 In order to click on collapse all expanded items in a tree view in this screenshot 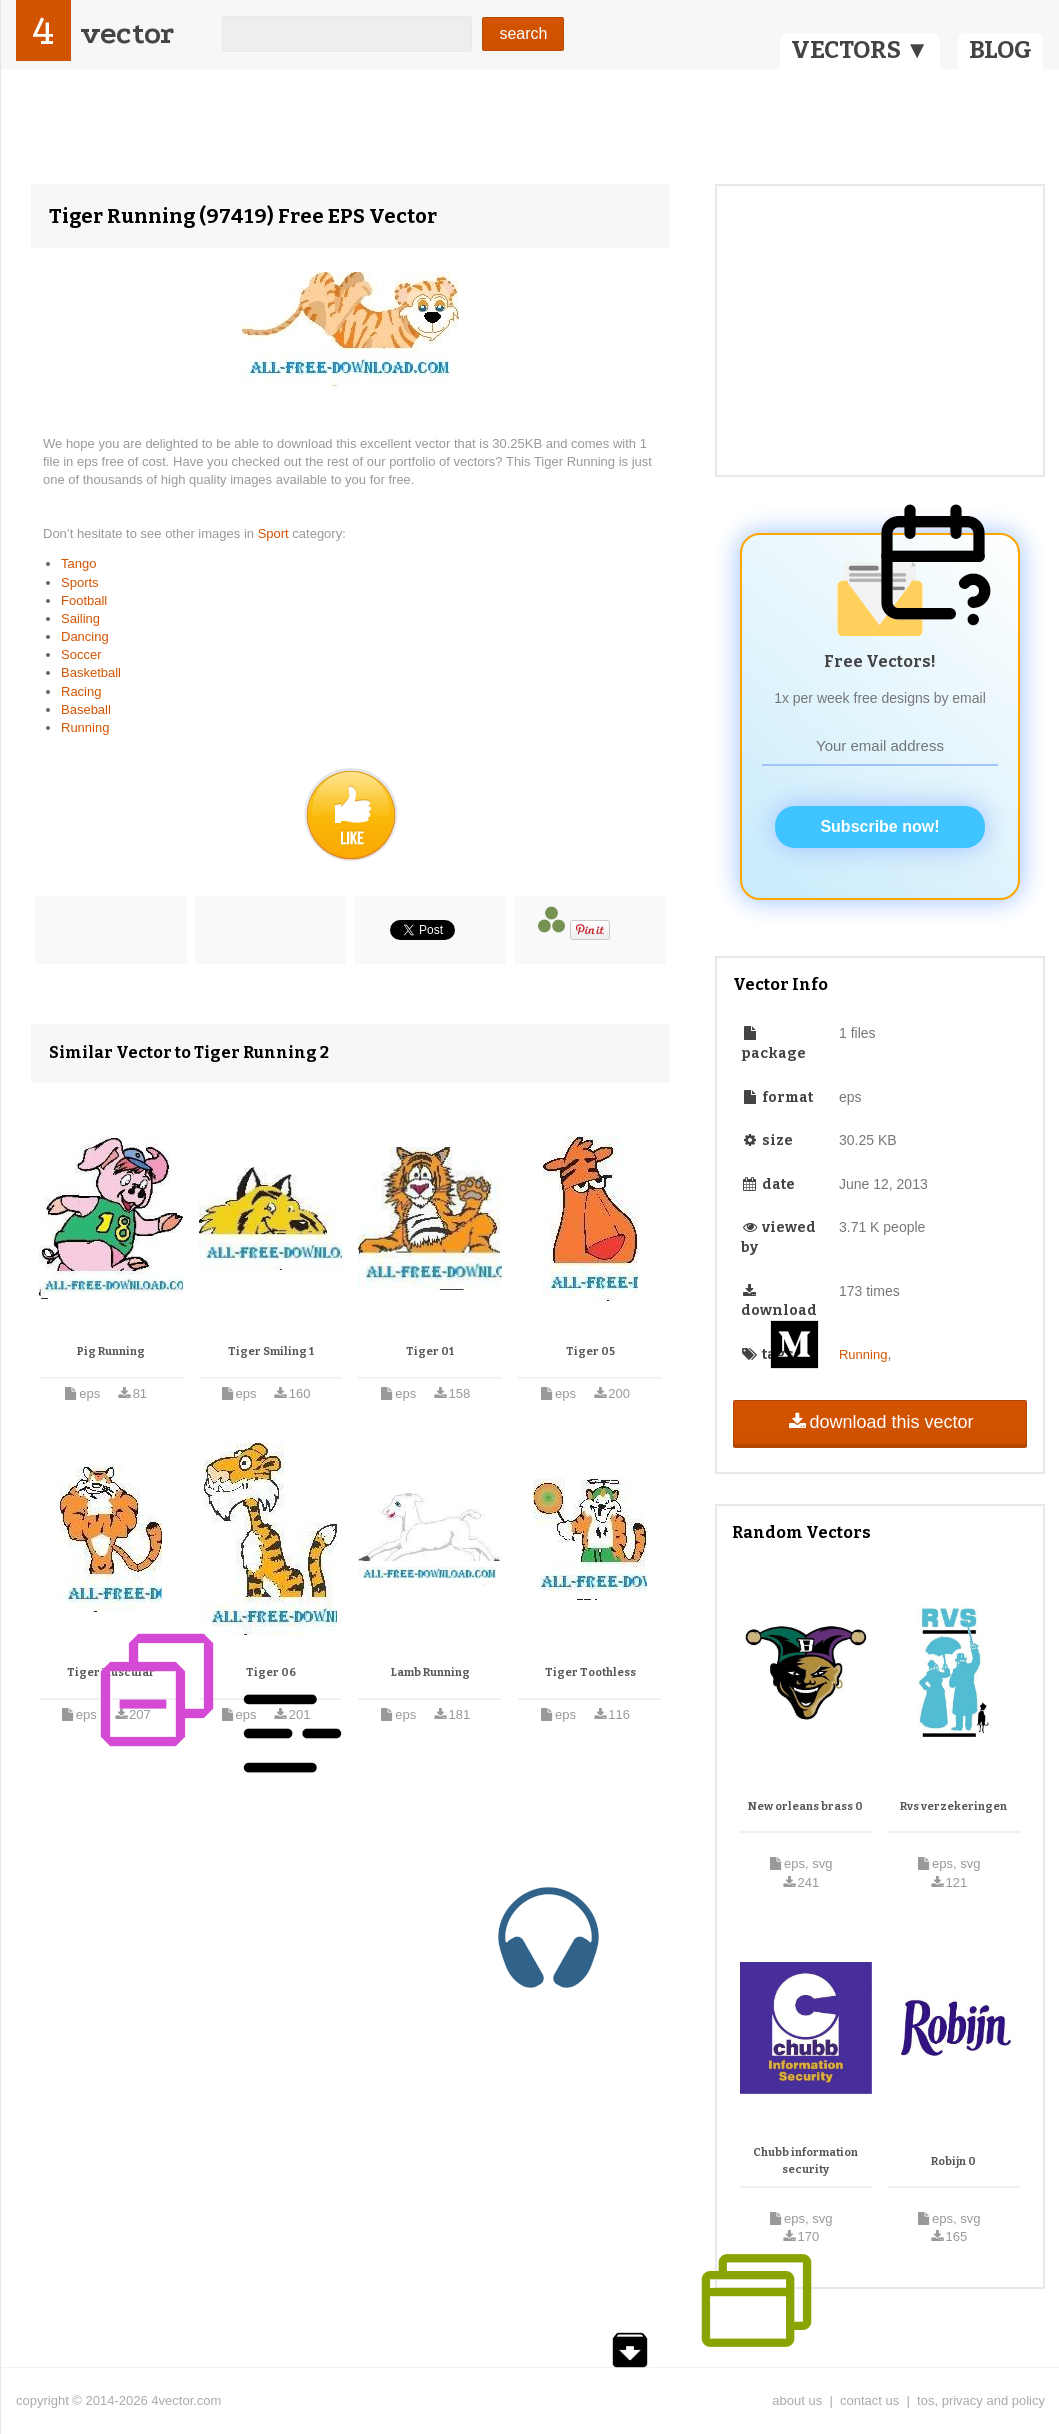, I will do `click(157, 1690)`.